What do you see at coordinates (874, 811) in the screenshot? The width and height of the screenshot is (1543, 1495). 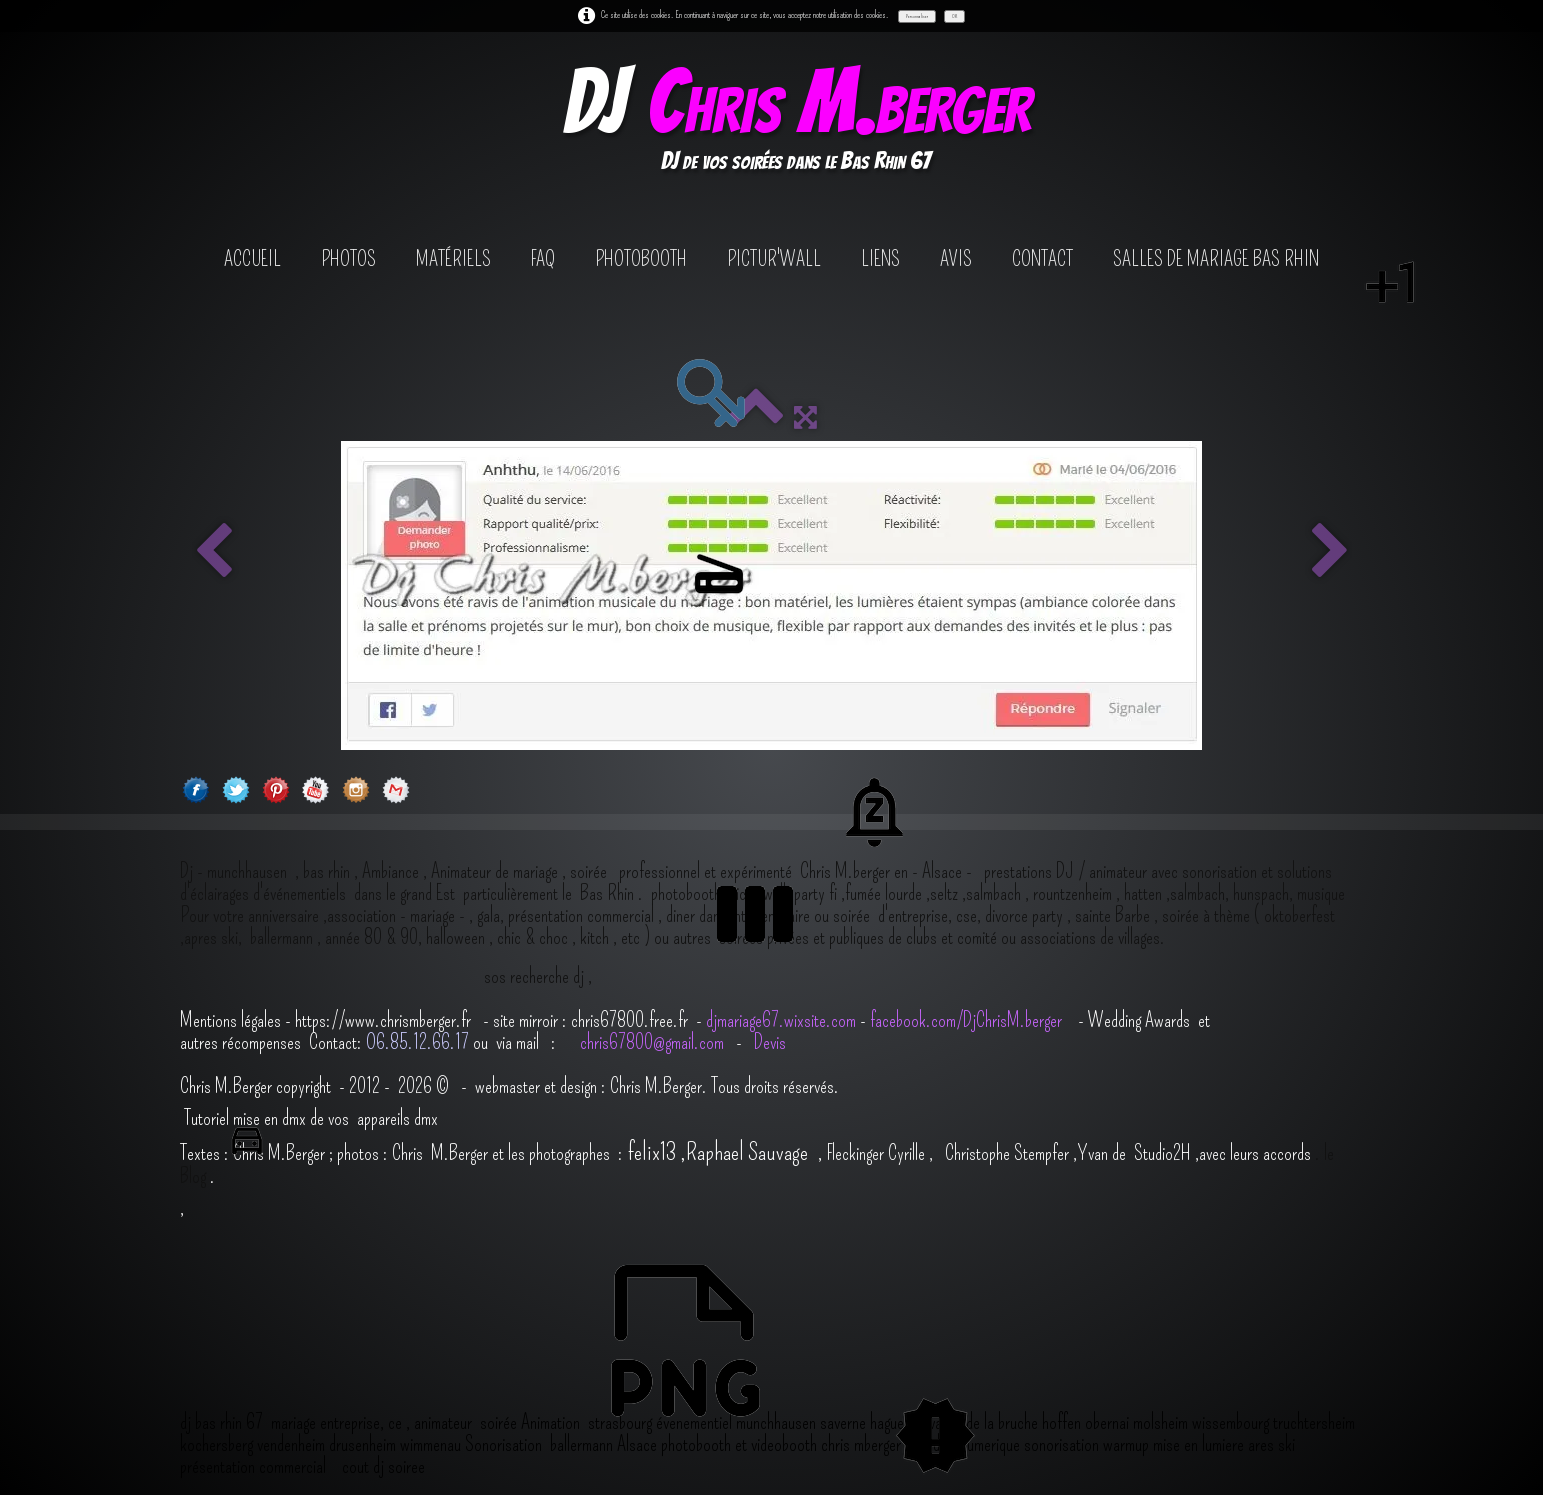 I see `notifications are currently snoozed` at bounding box center [874, 811].